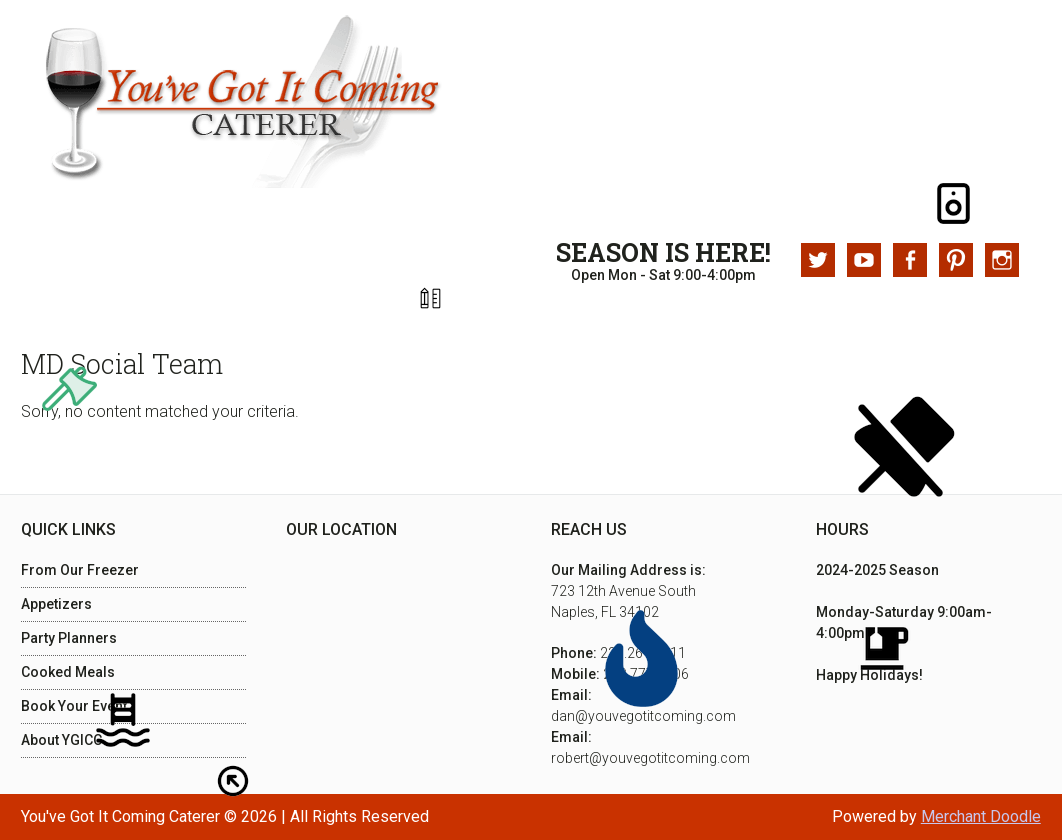 This screenshot has width=1062, height=840. What do you see at coordinates (884, 648) in the screenshot?
I see `access food and beverage emoji category` at bounding box center [884, 648].